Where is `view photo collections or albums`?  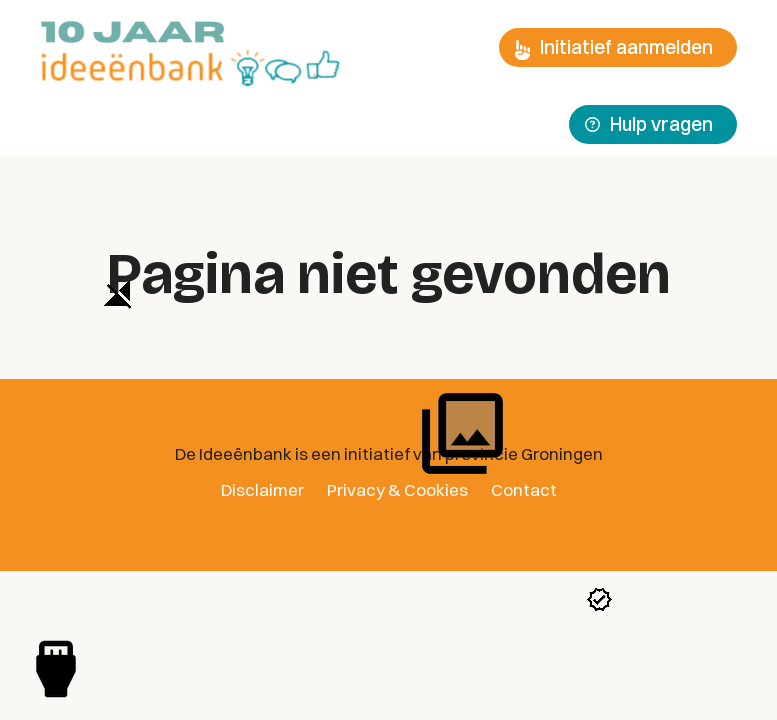
view photo collections or albums is located at coordinates (462, 433).